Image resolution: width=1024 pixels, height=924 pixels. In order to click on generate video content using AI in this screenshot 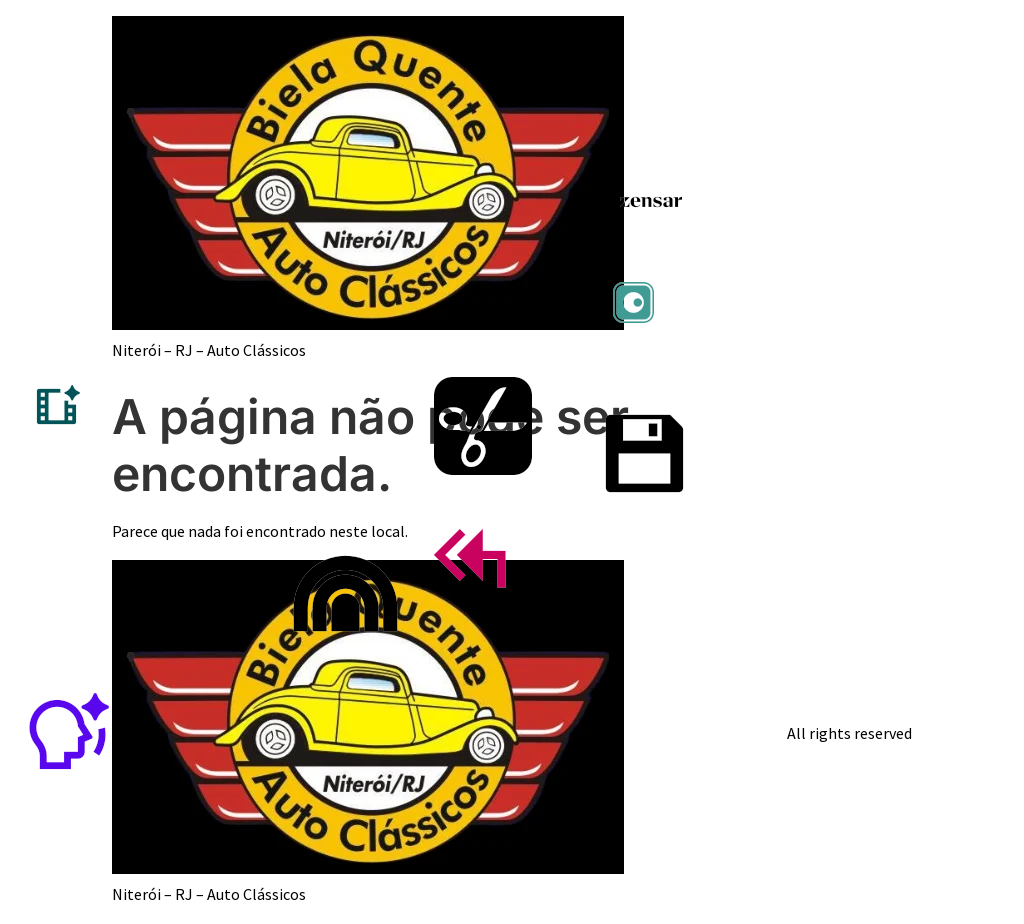, I will do `click(56, 406)`.